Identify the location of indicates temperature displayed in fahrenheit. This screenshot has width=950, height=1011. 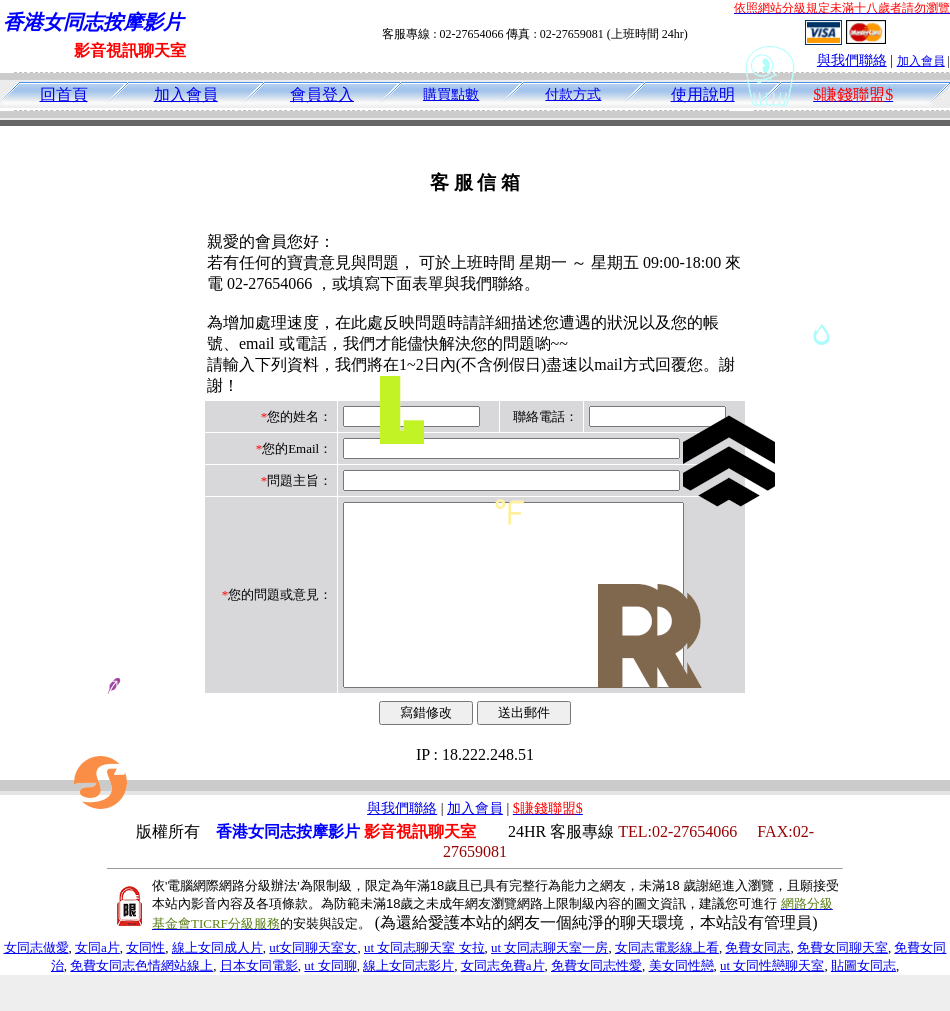
(511, 512).